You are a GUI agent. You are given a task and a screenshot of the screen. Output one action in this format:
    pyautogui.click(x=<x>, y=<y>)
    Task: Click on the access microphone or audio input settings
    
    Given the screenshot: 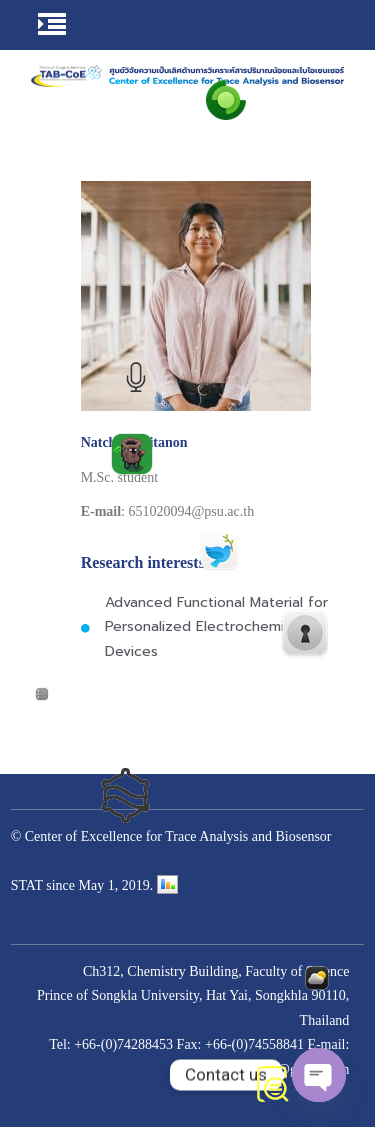 What is the action you would take?
    pyautogui.click(x=136, y=377)
    